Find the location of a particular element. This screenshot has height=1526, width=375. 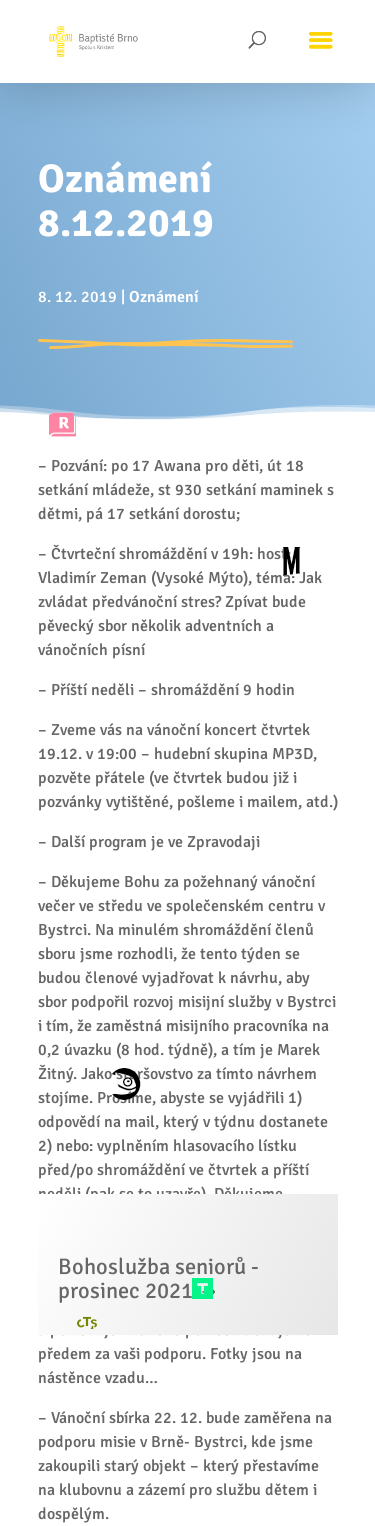

open Autodesk Revit application is located at coordinates (62, 424).